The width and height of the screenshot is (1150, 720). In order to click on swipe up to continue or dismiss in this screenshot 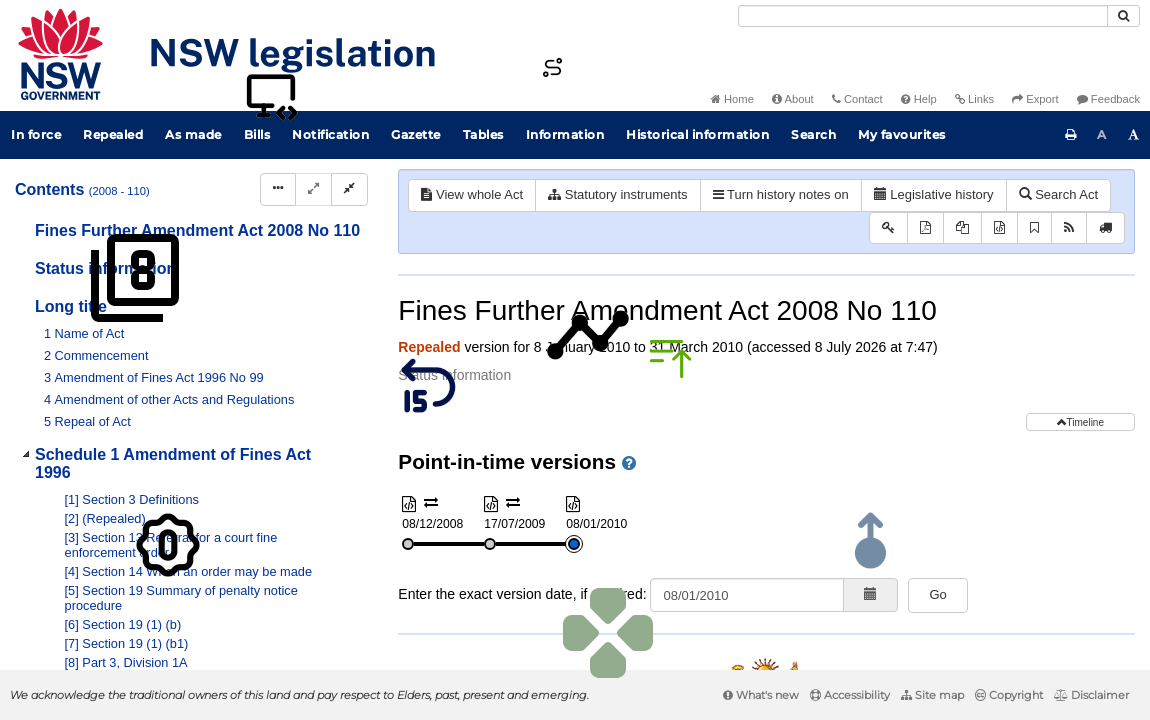, I will do `click(870, 540)`.